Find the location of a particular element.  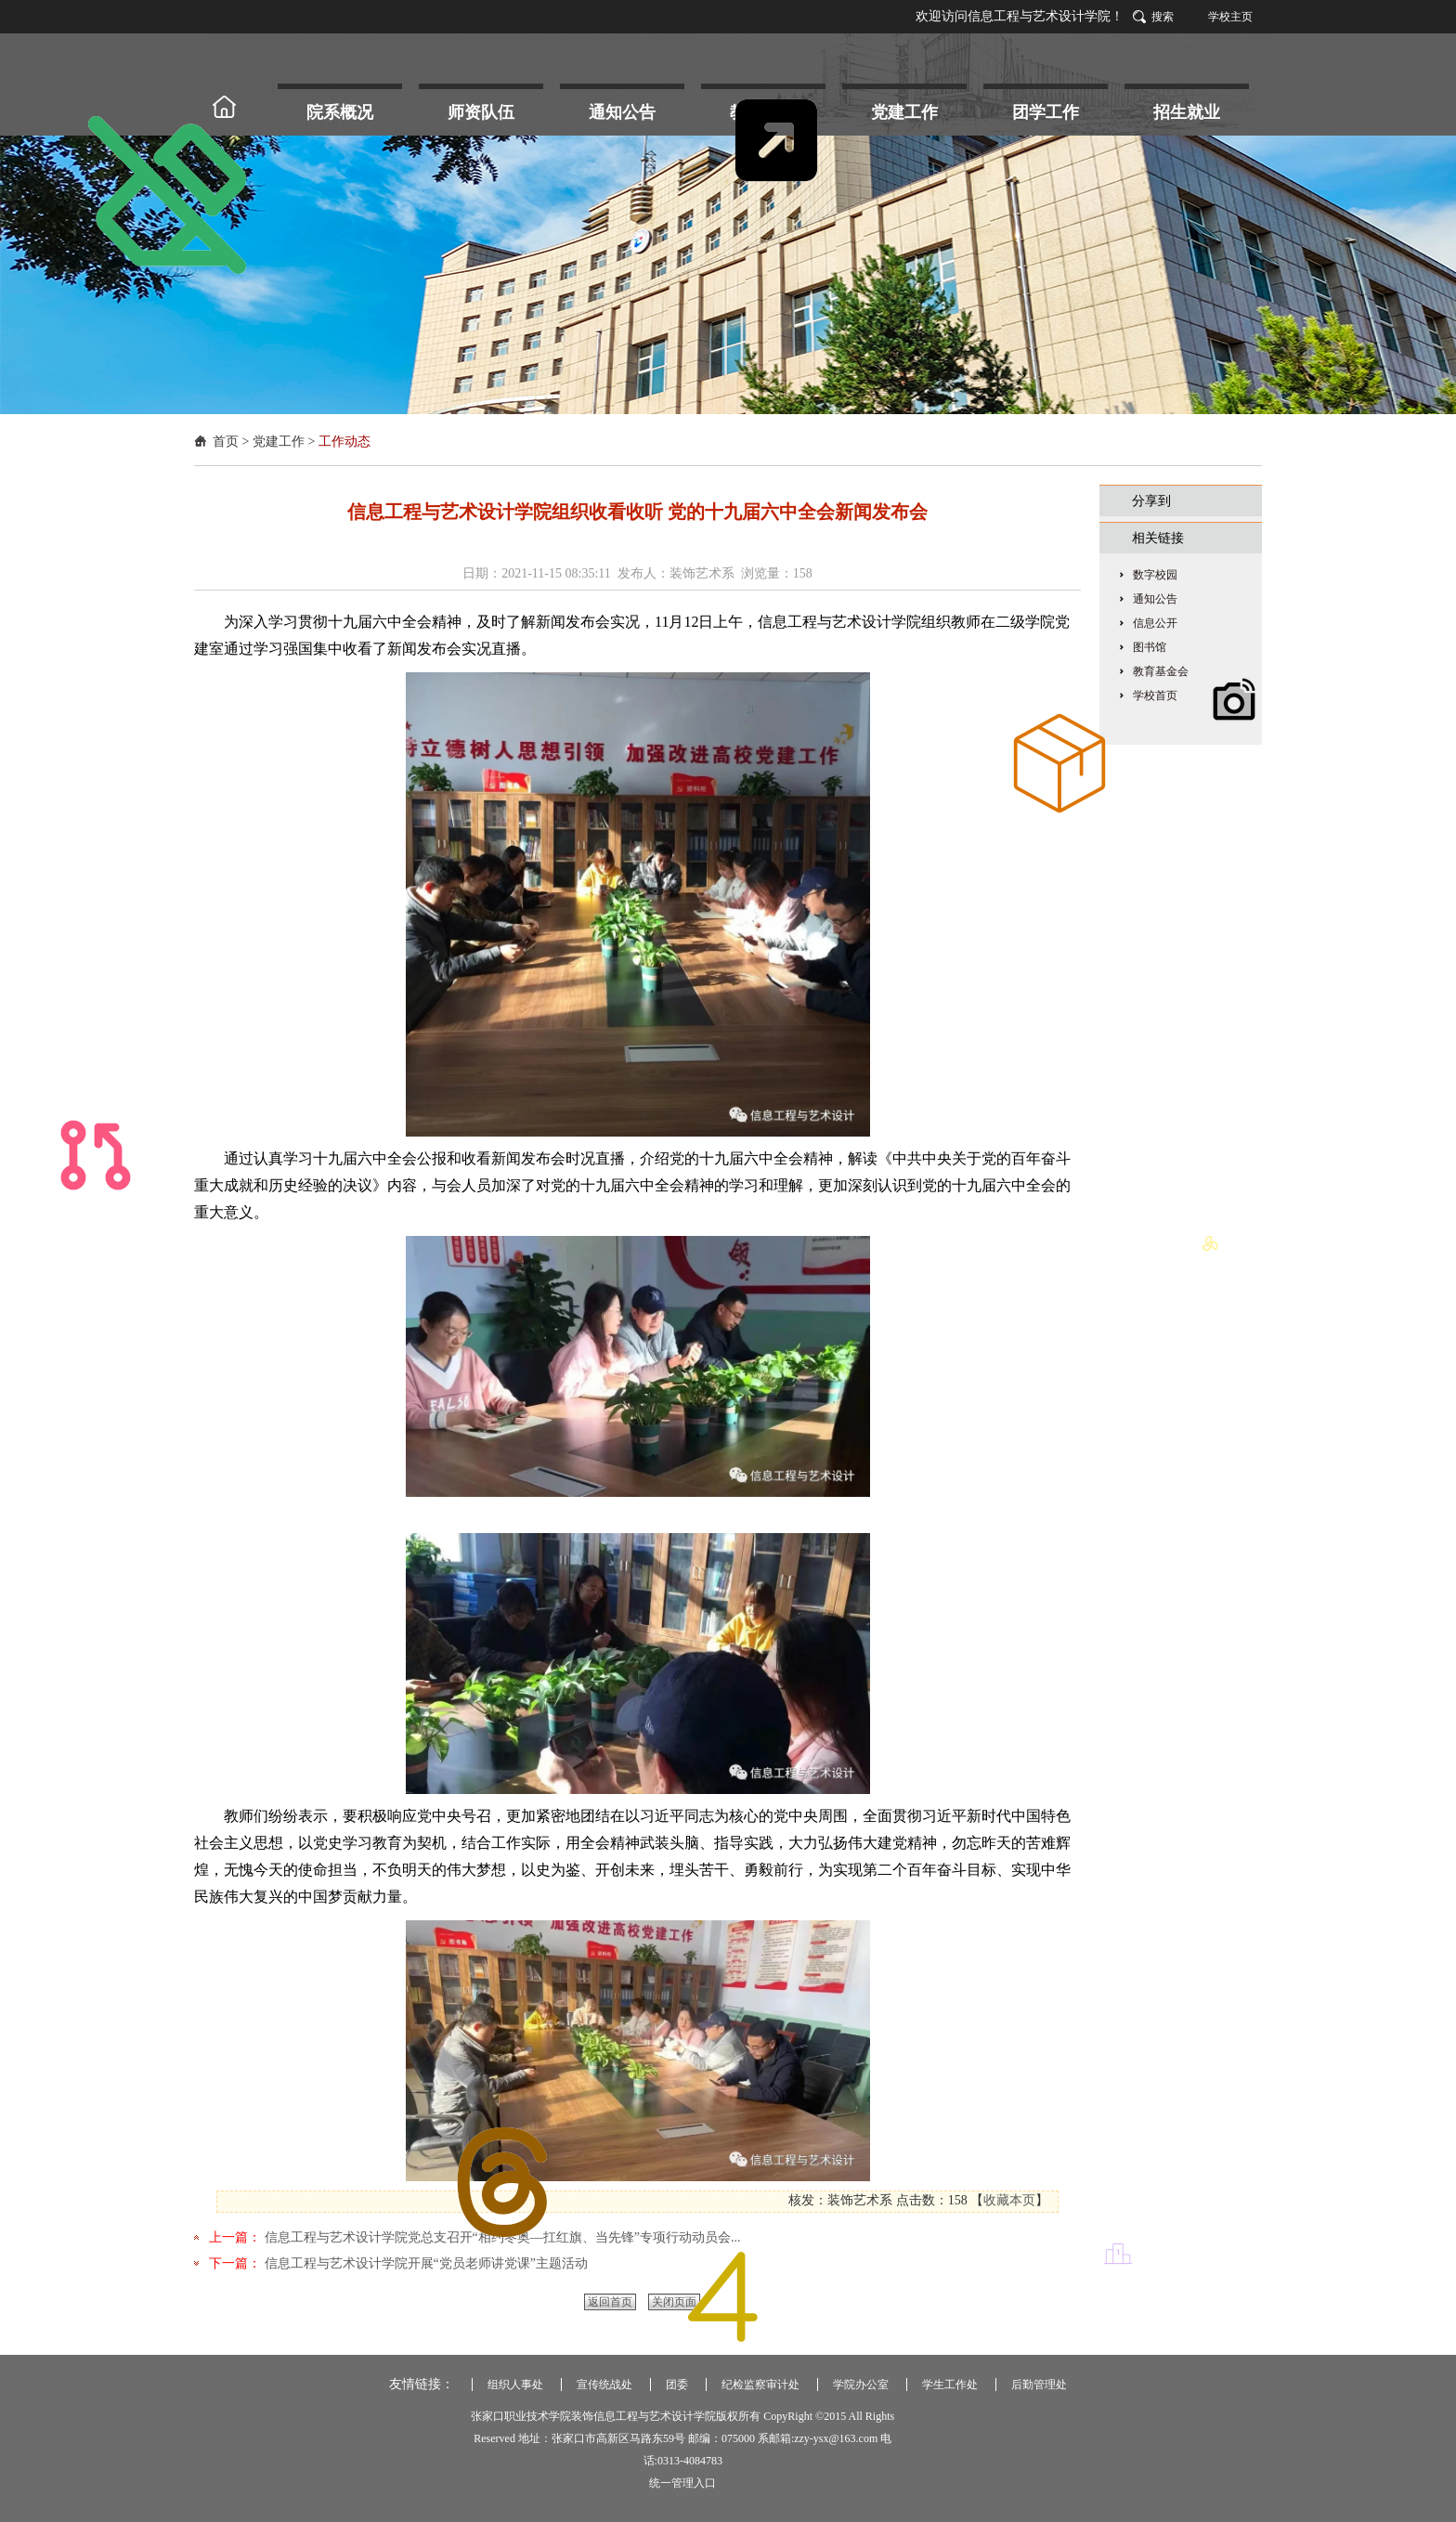

connect to a wireless or linked camera device is located at coordinates (1234, 699).